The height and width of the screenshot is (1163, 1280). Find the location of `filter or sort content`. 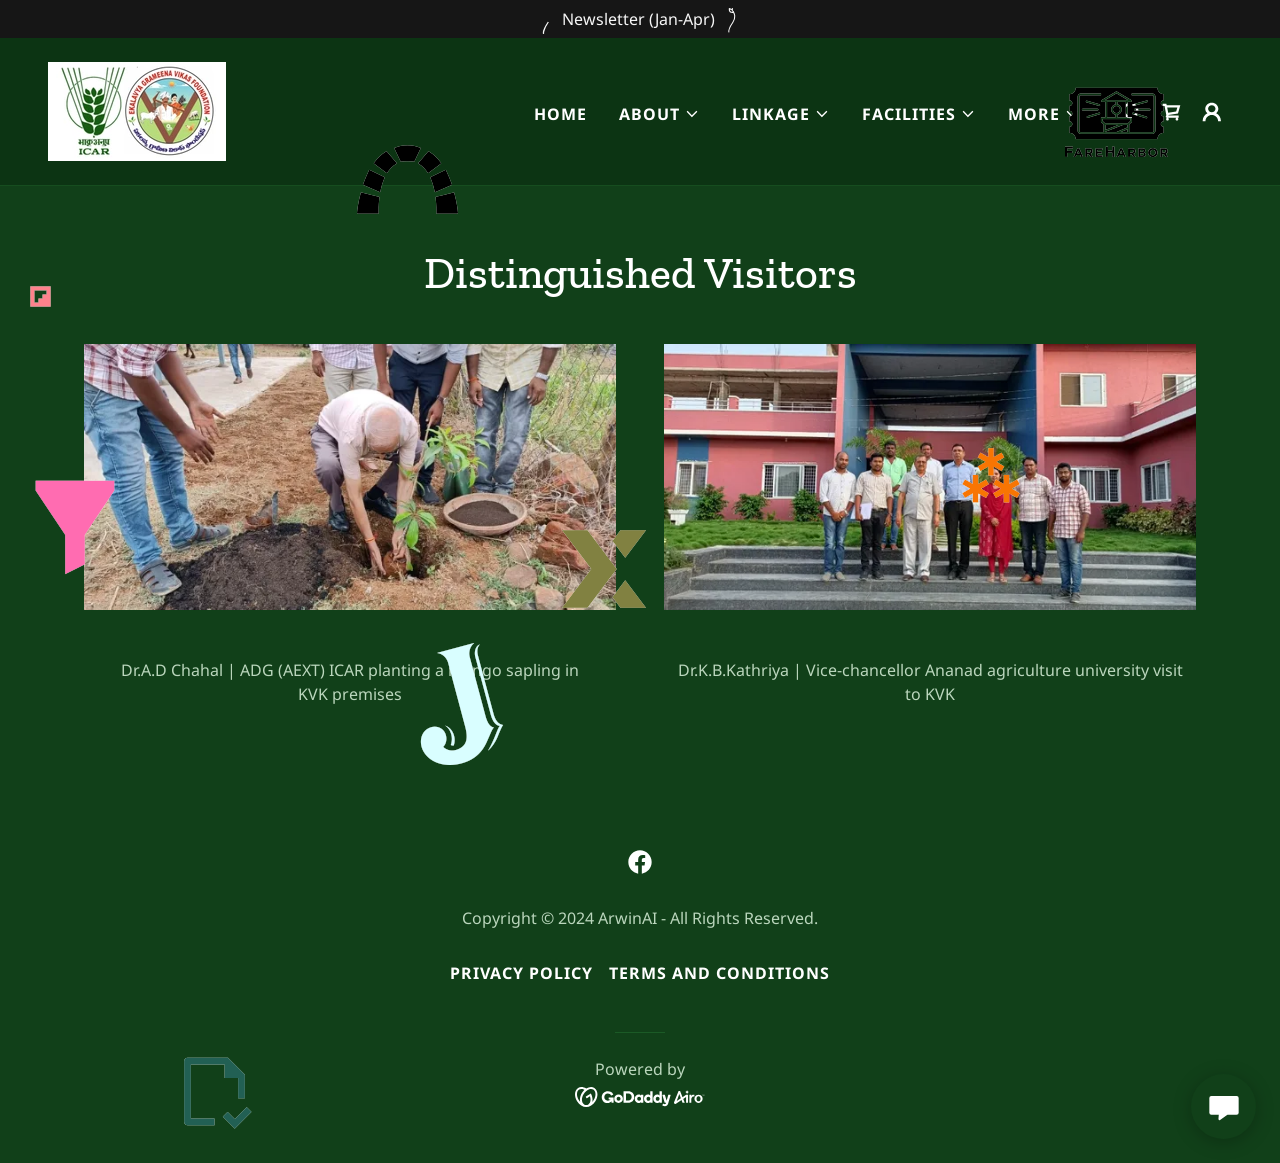

filter or sort content is located at coordinates (75, 525).